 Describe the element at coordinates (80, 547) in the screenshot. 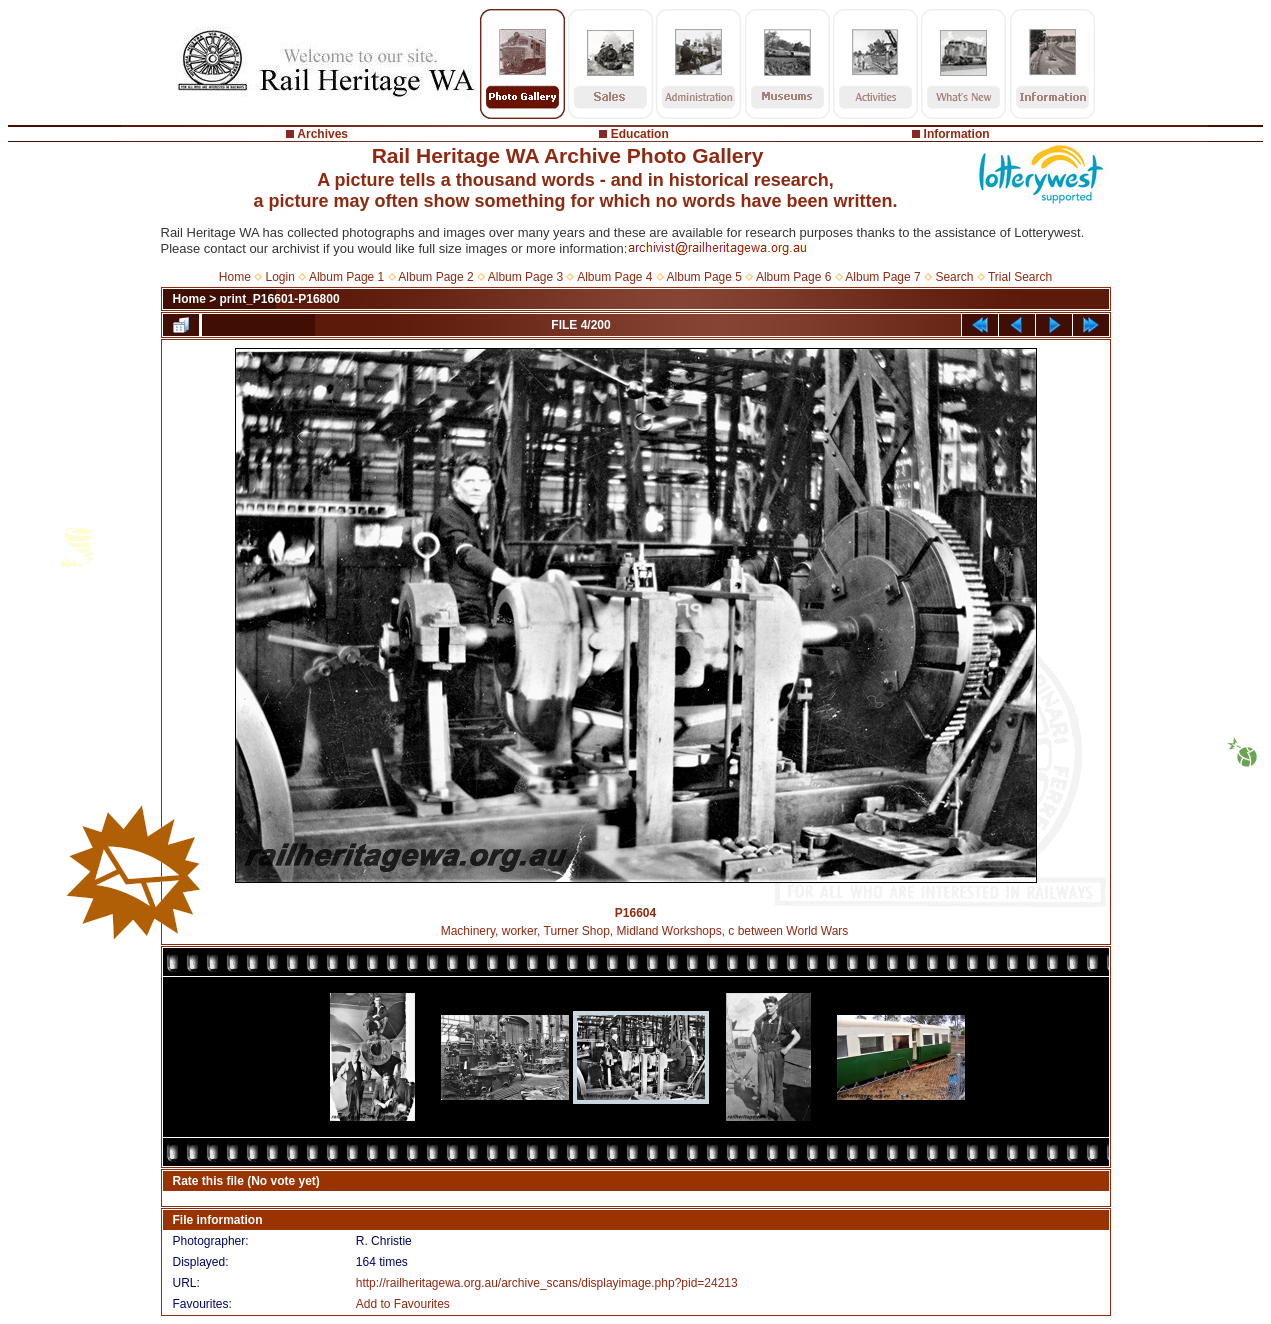

I see `indicates severe weather alert or tornado warning` at that location.